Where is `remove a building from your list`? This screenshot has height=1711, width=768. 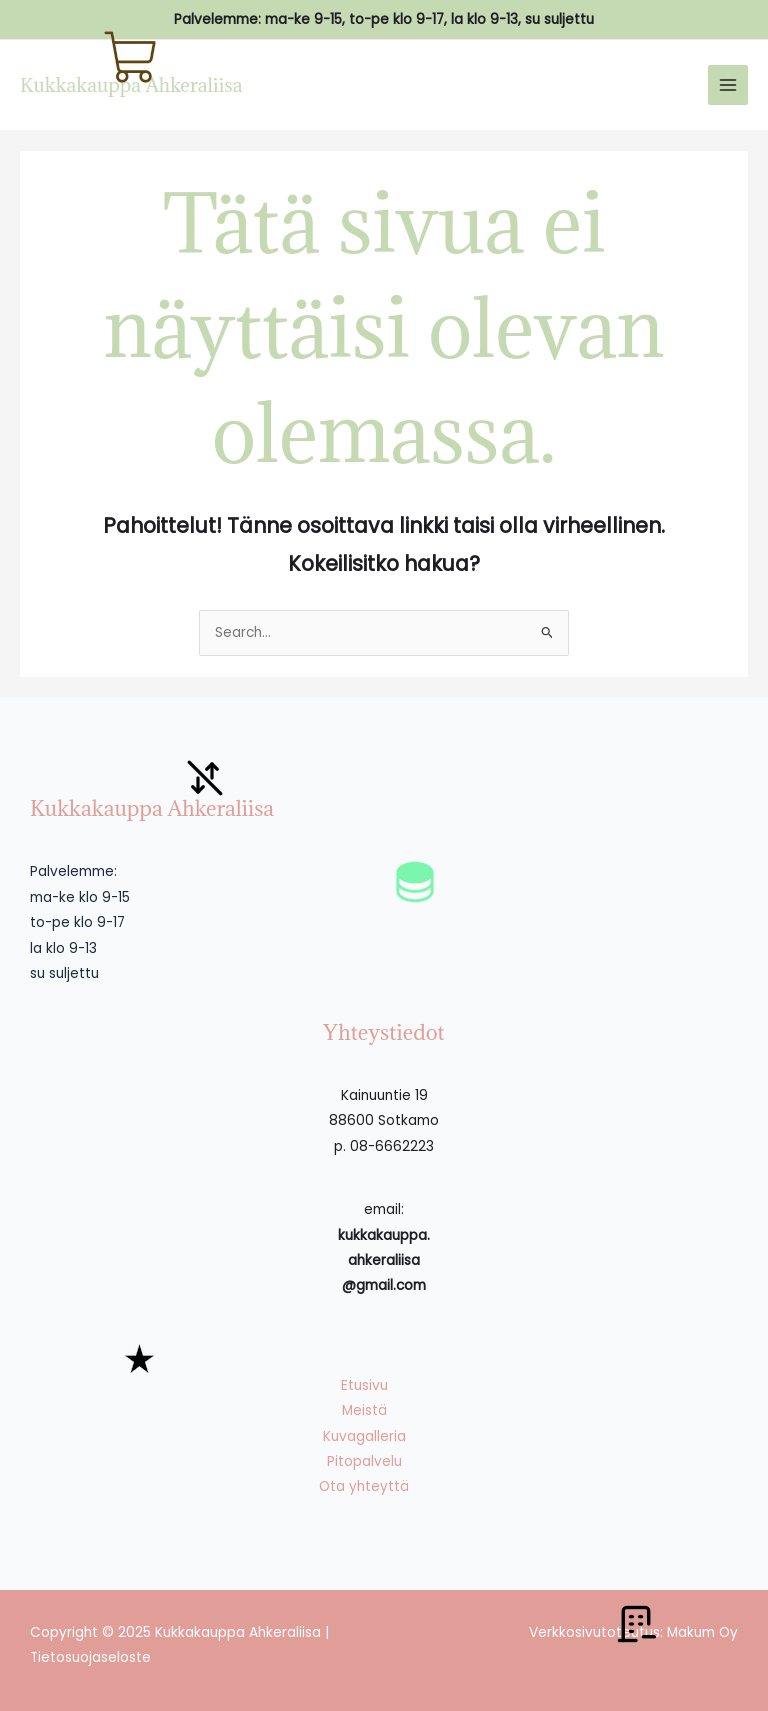 remove a building from your list is located at coordinates (636, 1624).